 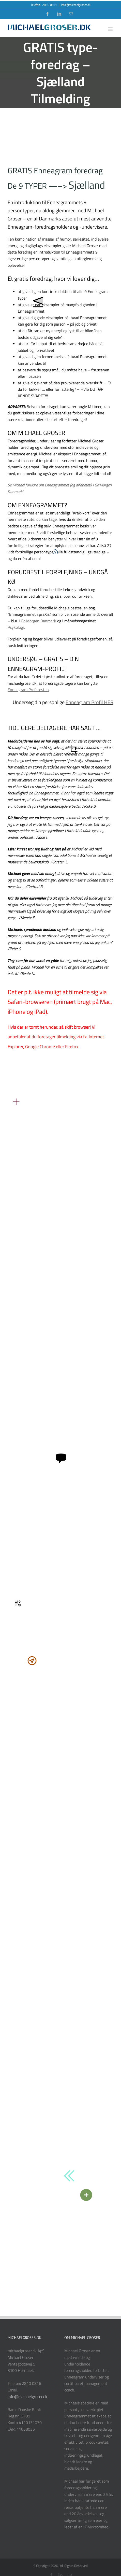 What do you see at coordinates (18, 1603) in the screenshot?
I see `customize favorite or liked item settings` at bounding box center [18, 1603].